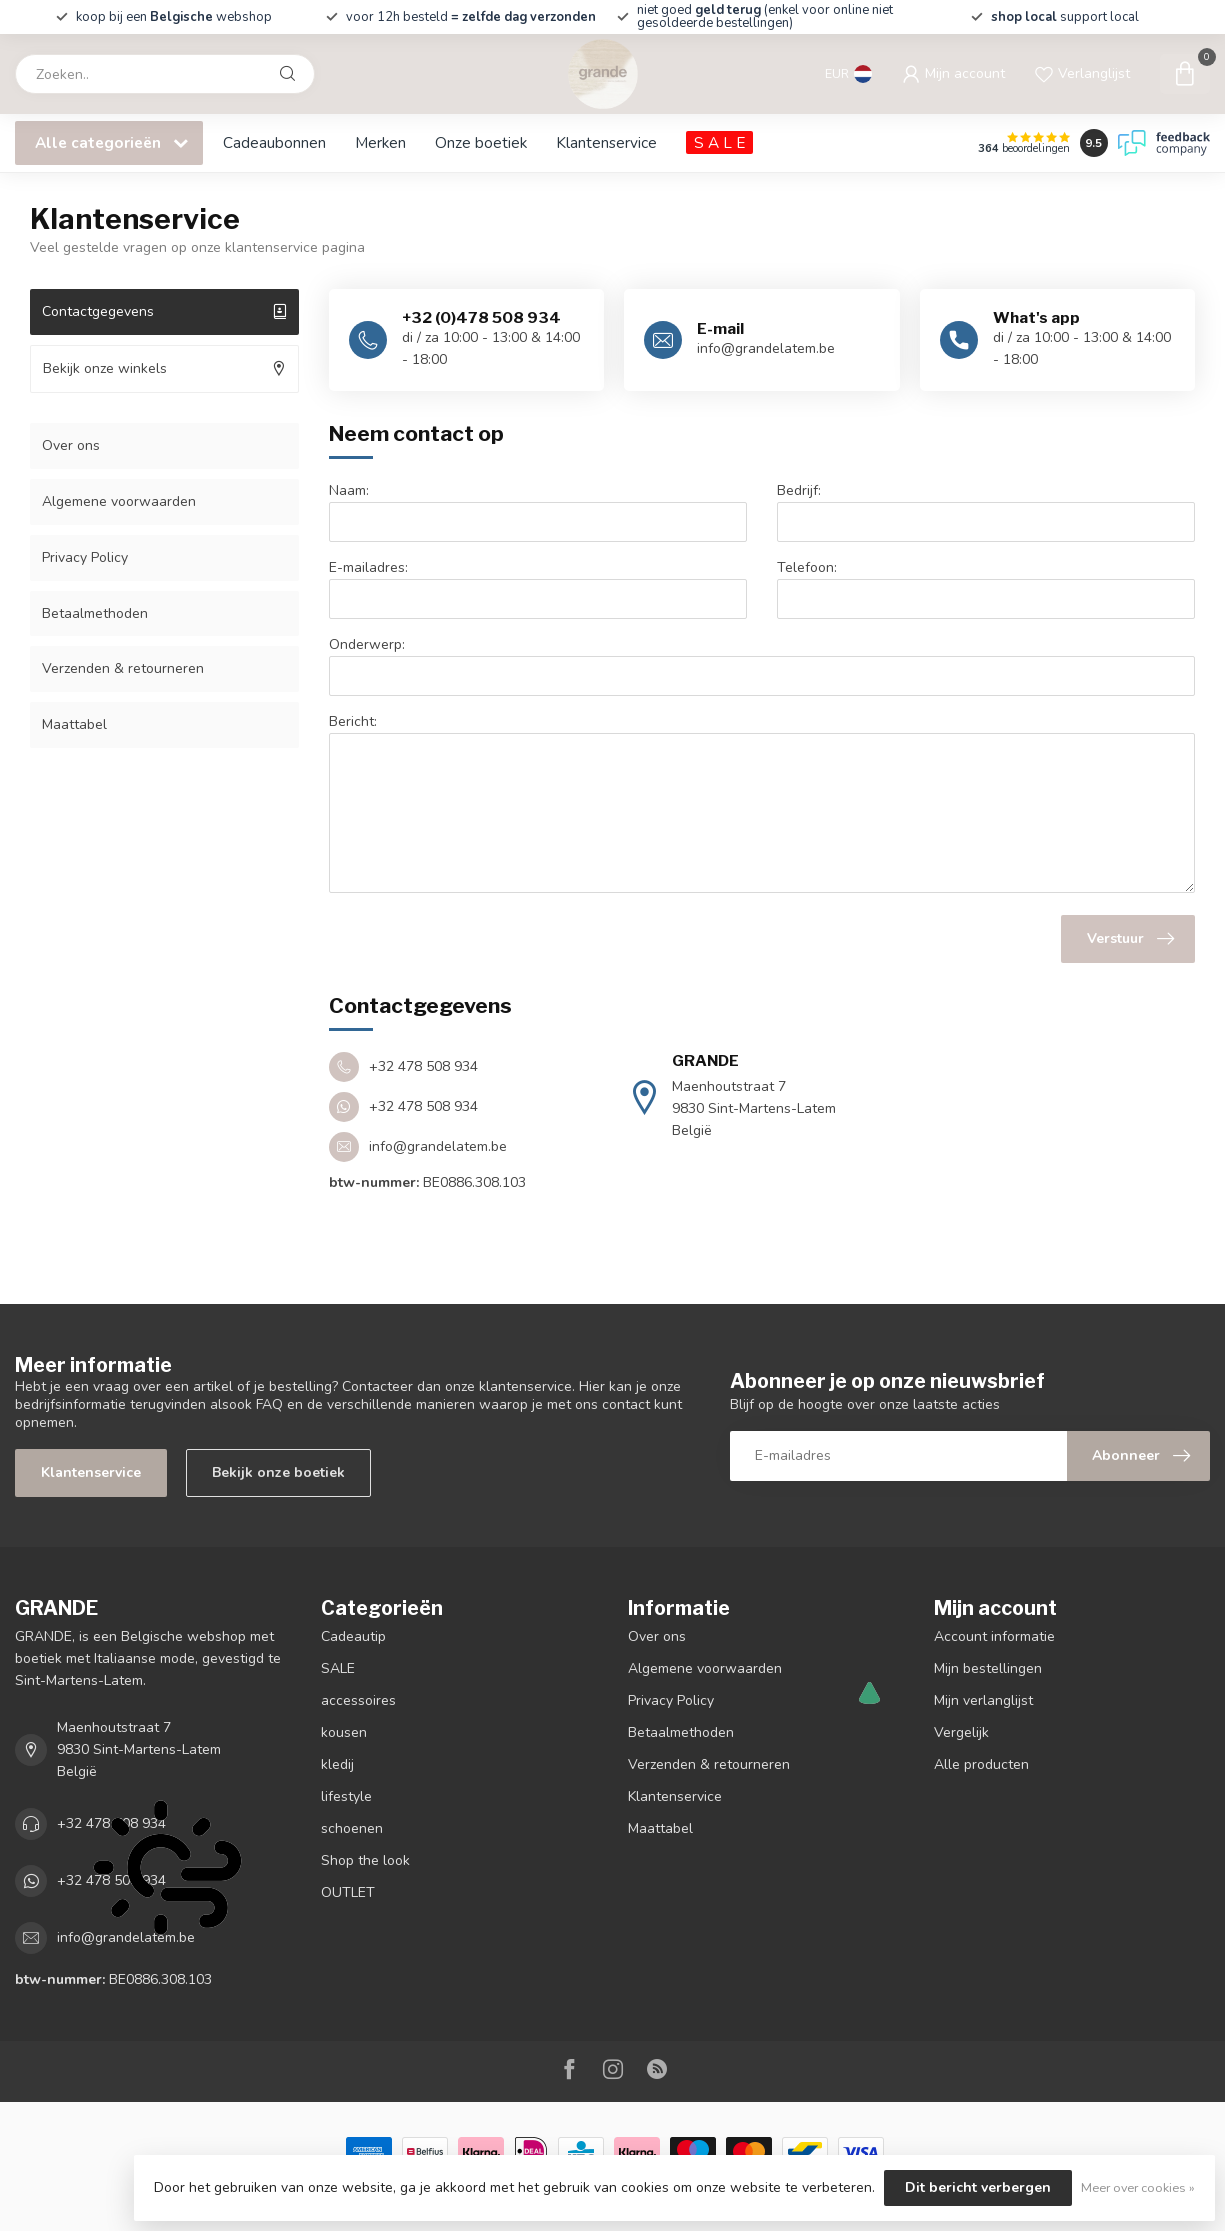 Image resolution: width=1225 pixels, height=2231 pixels. I want to click on view current weather conditions, so click(167, 1867).